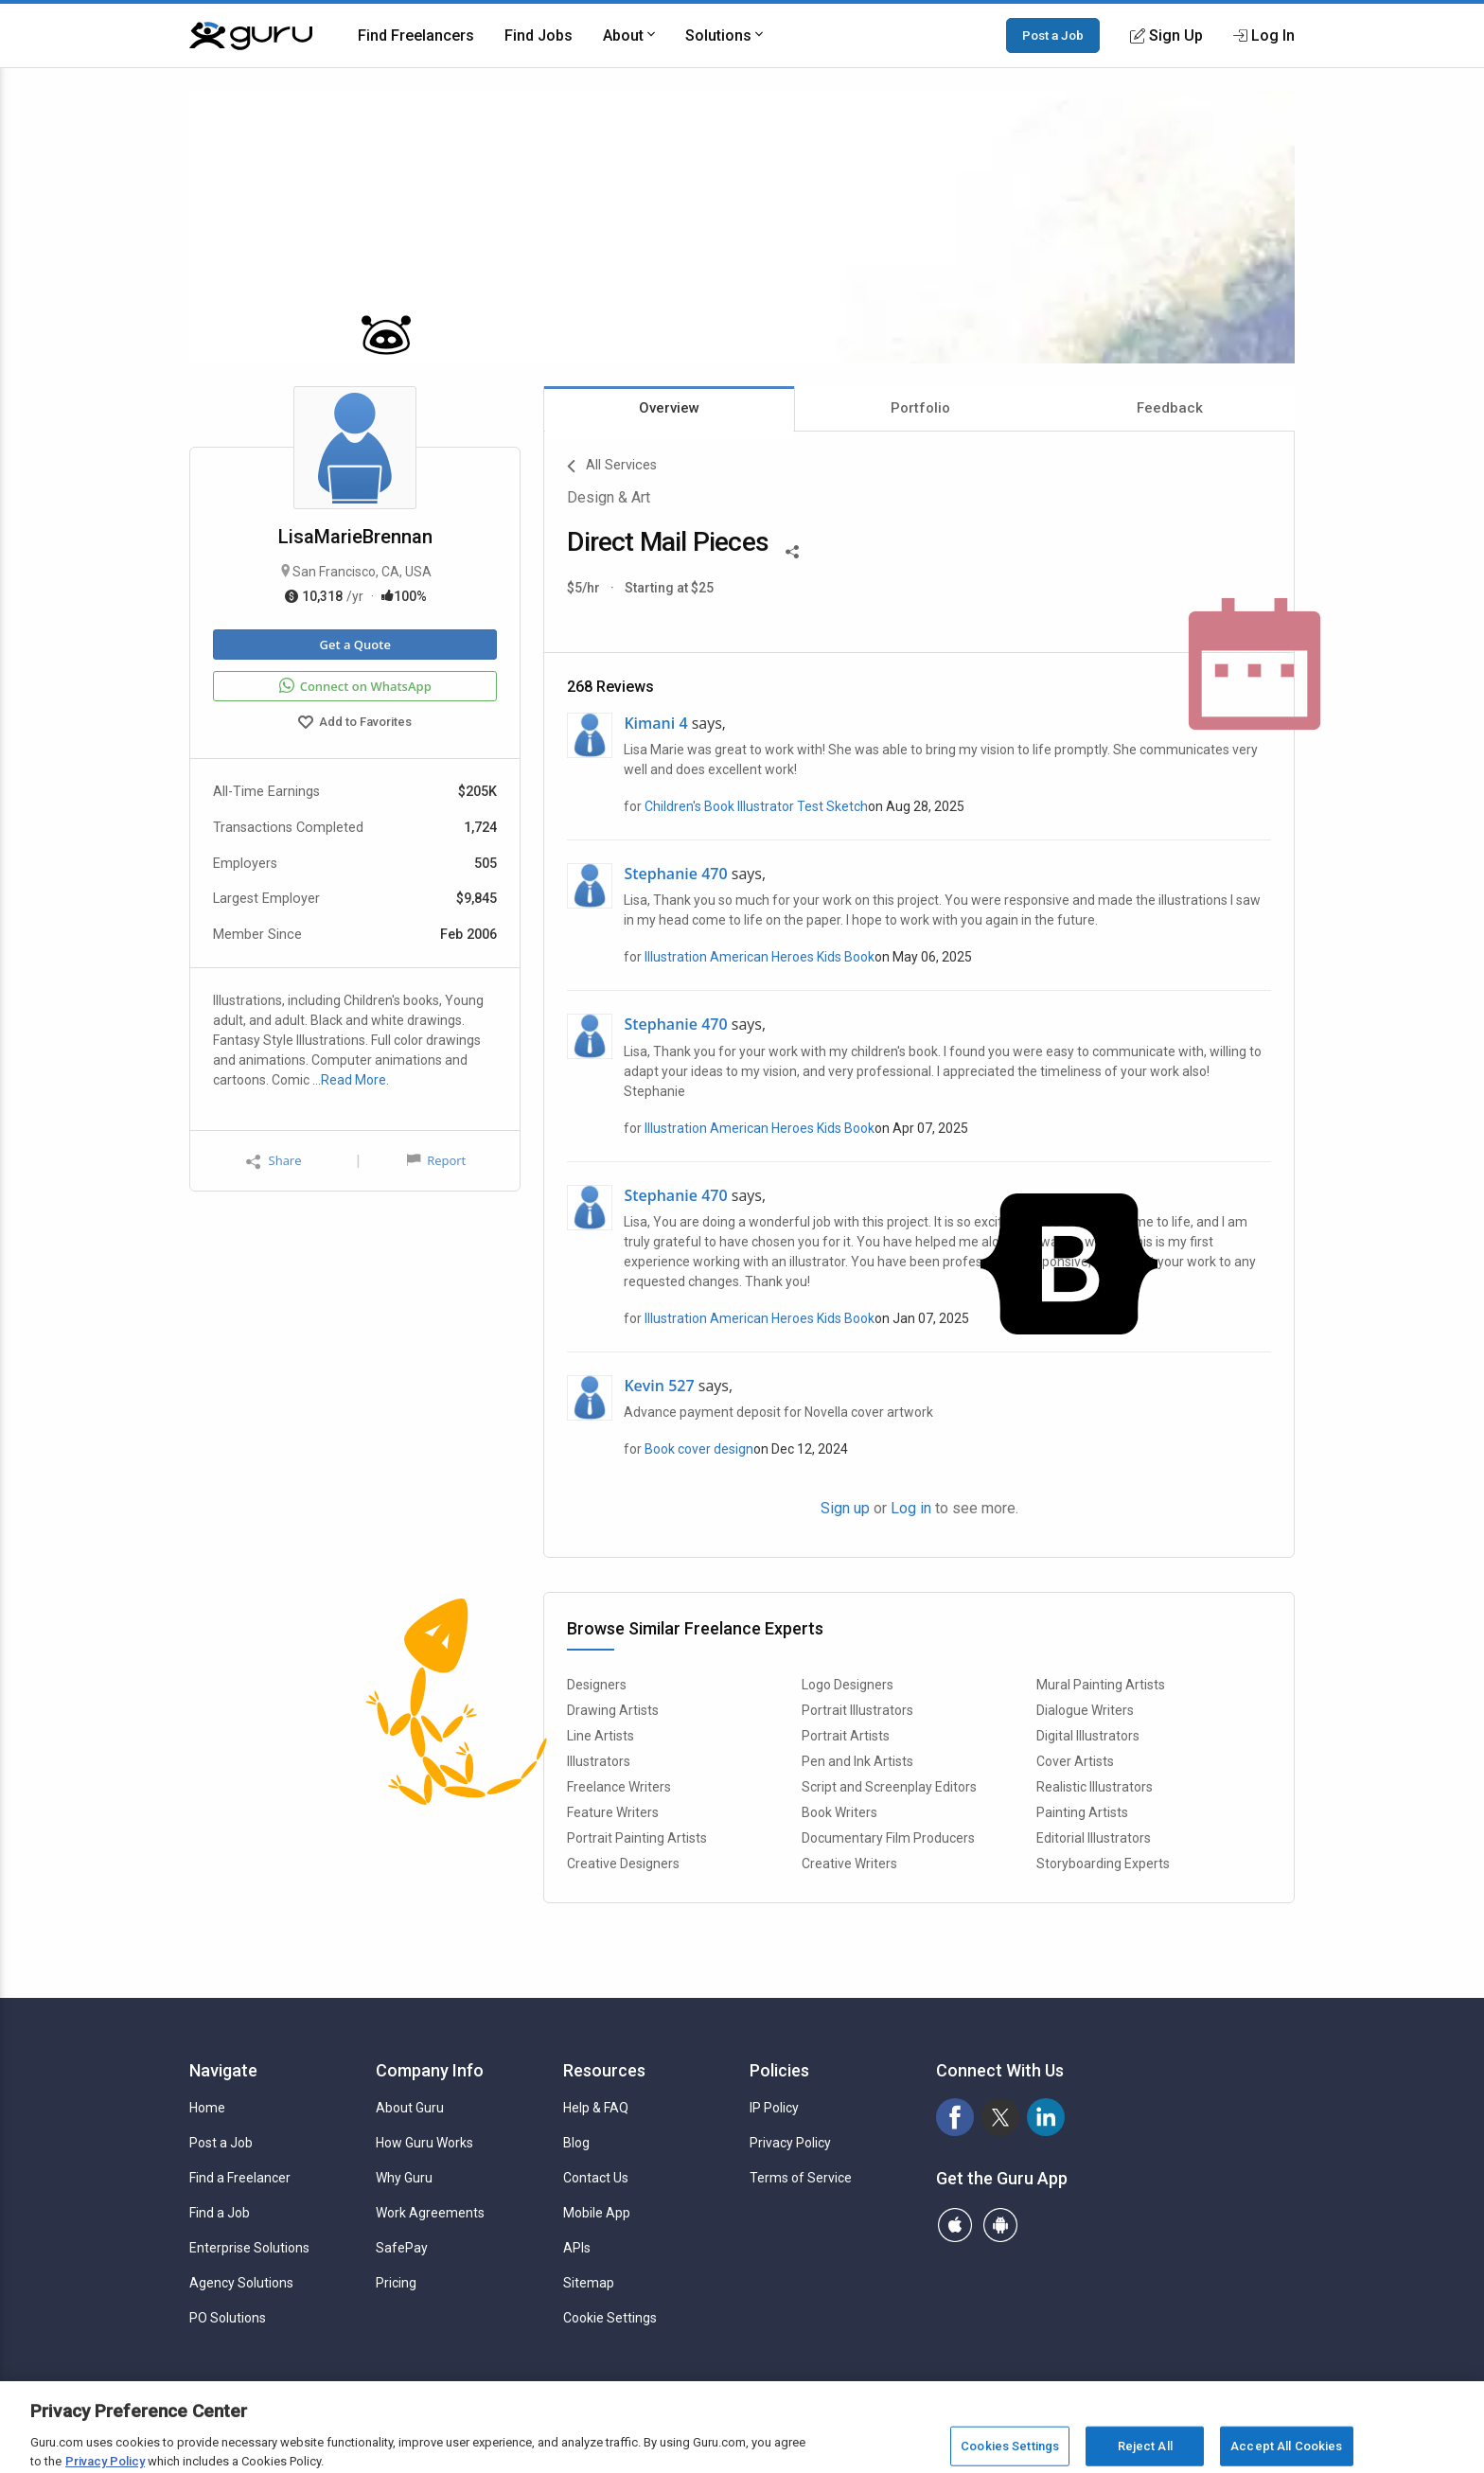 This screenshot has width=1484, height=2473. I want to click on view calendar or scheduled events, so click(1254, 670).